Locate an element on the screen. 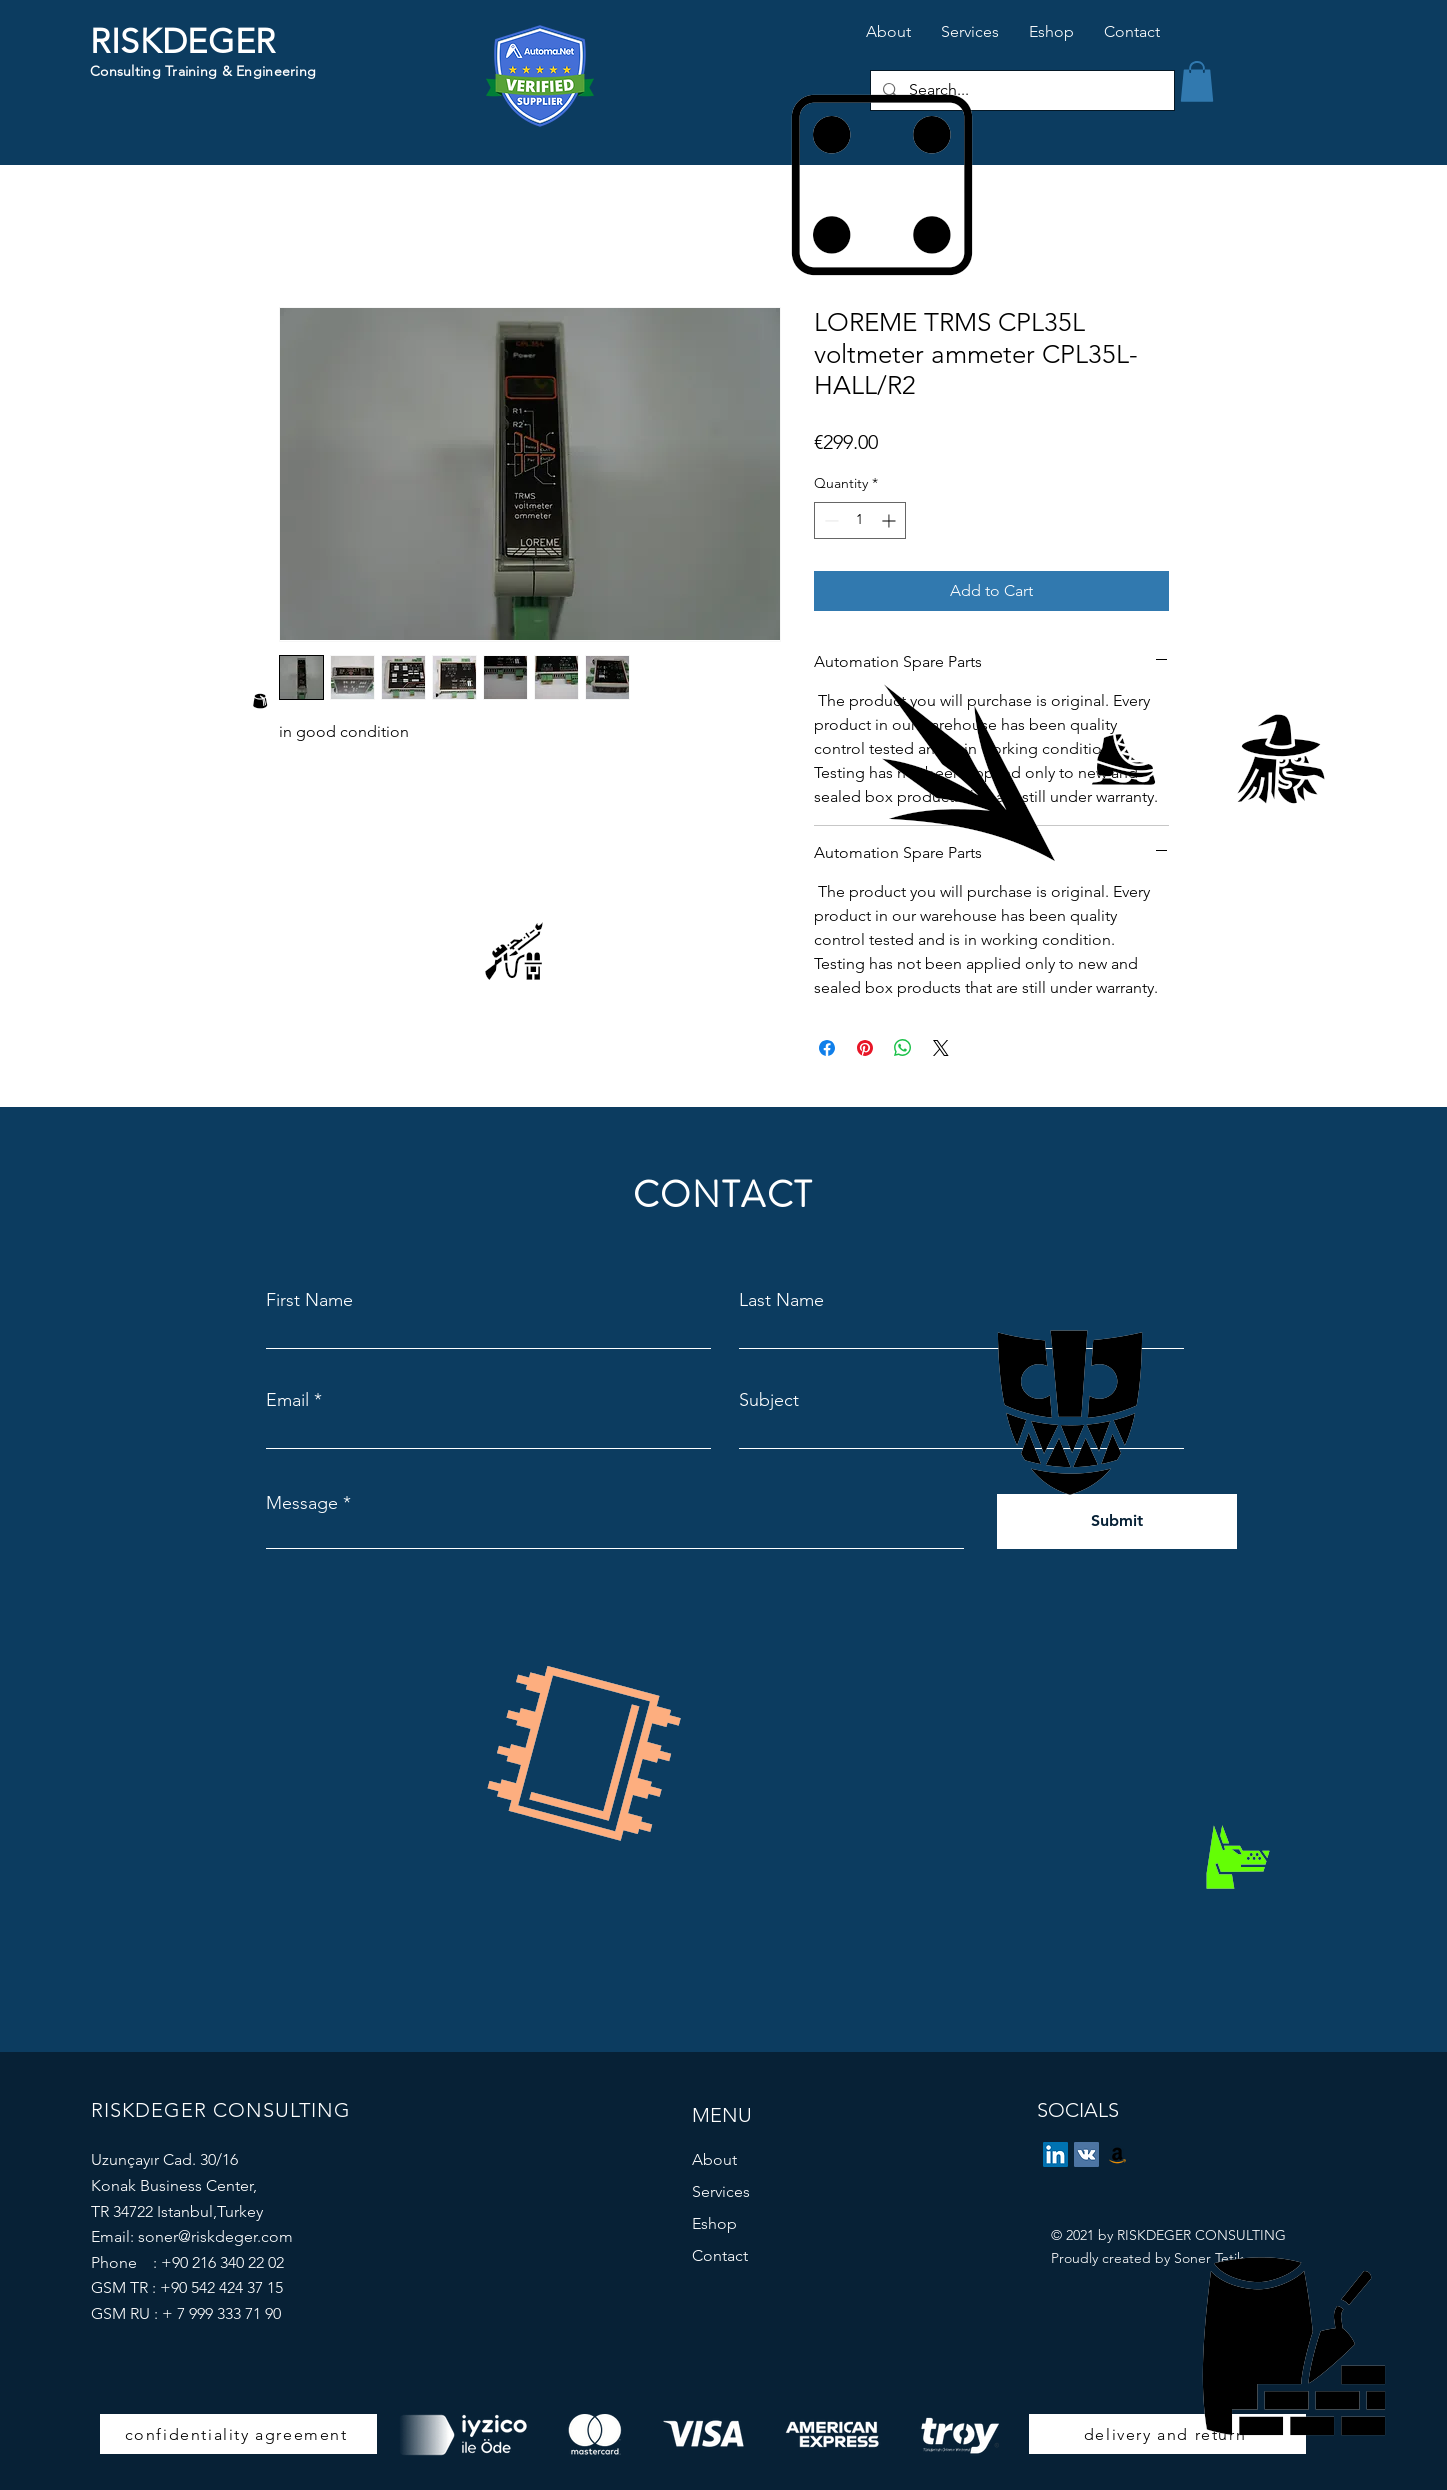 This screenshot has height=2490, width=1447. roll the dice or randomize selection is located at coordinates (882, 185).